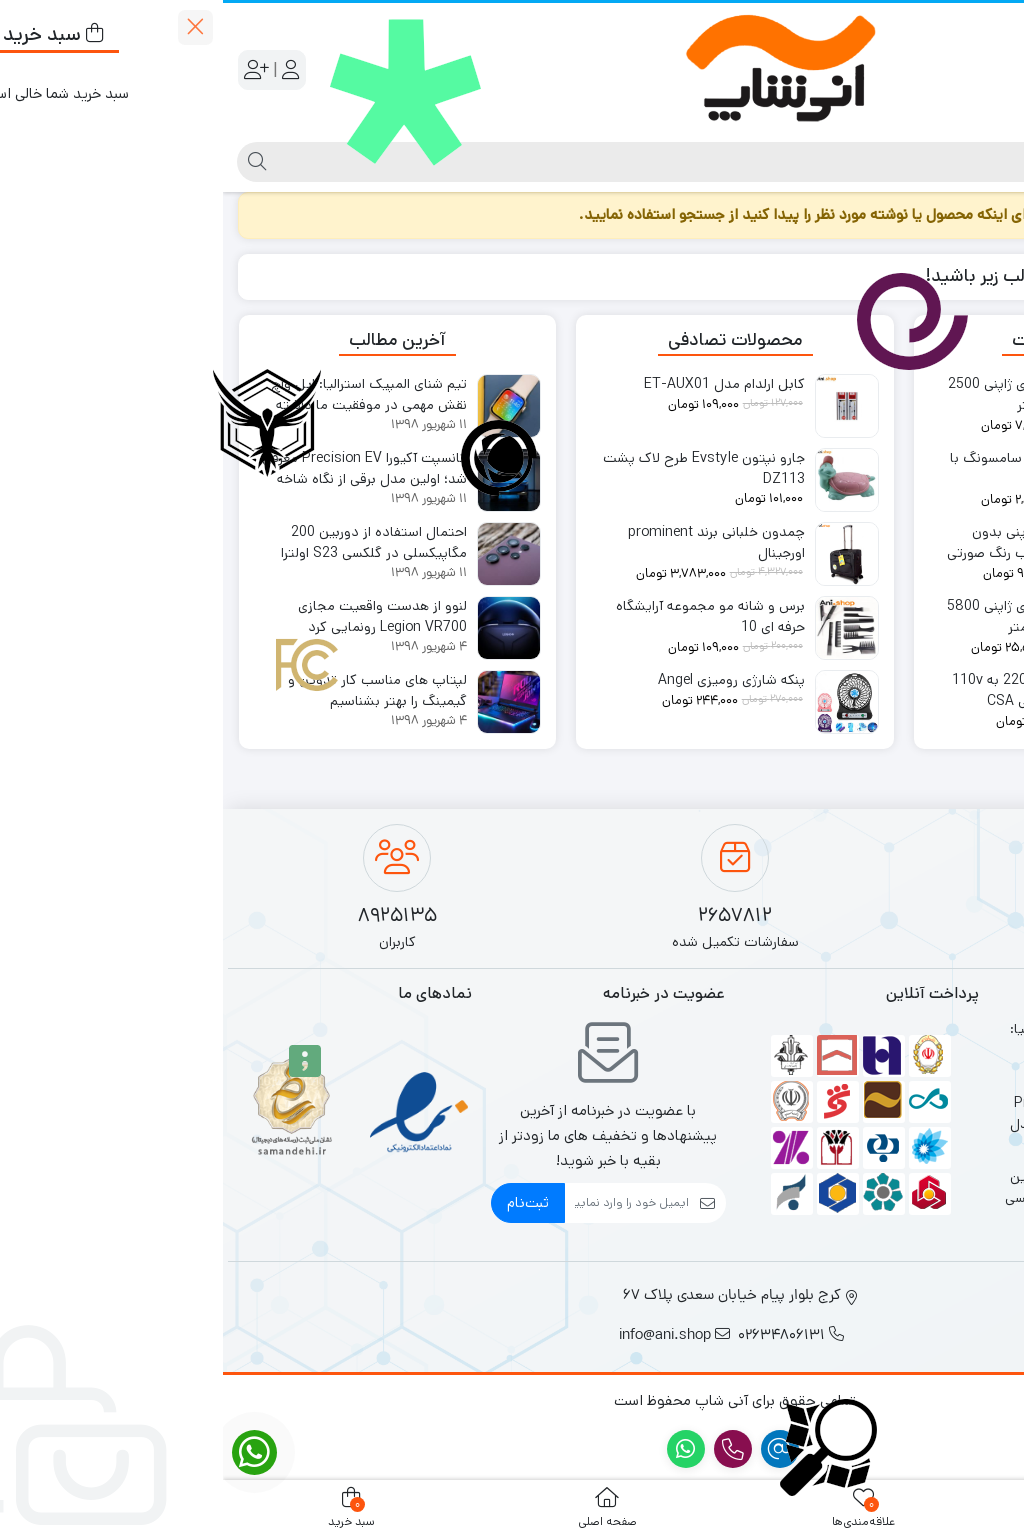 The width and height of the screenshot is (1024, 1535). What do you see at coordinates (828, 1447) in the screenshot?
I see `open OpenStreetMap application` at bounding box center [828, 1447].